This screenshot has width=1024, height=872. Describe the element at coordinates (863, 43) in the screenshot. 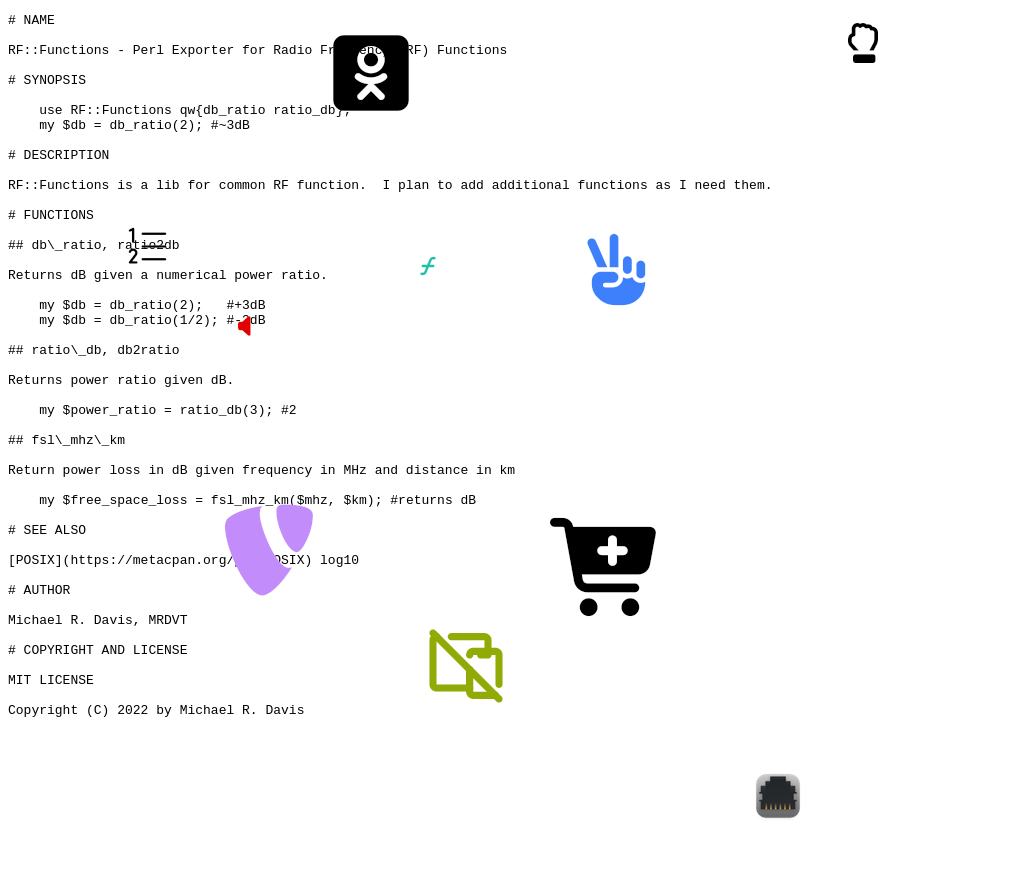

I see `rock gesture for rock-paper-scissors game` at that location.